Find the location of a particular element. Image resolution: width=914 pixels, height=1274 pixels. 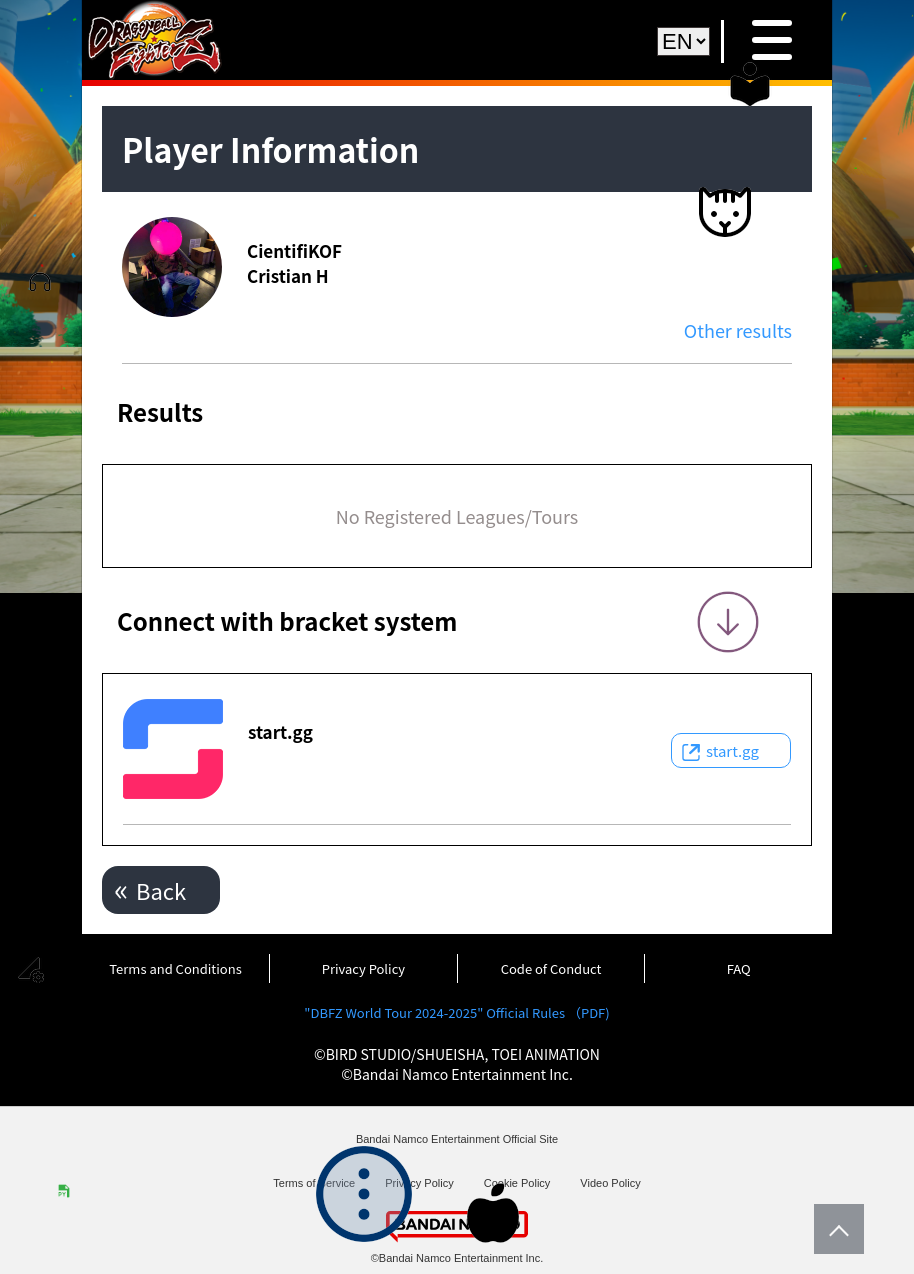

open more options menu is located at coordinates (364, 1194).